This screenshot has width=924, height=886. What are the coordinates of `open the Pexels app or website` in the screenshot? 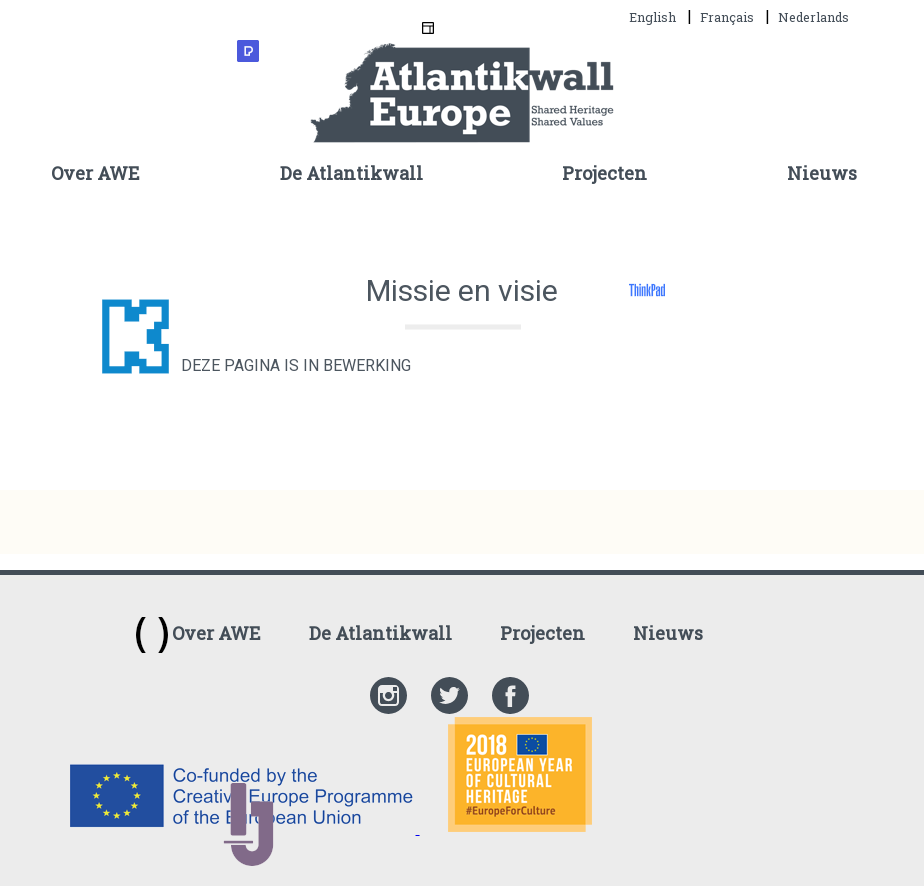 It's located at (248, 51).